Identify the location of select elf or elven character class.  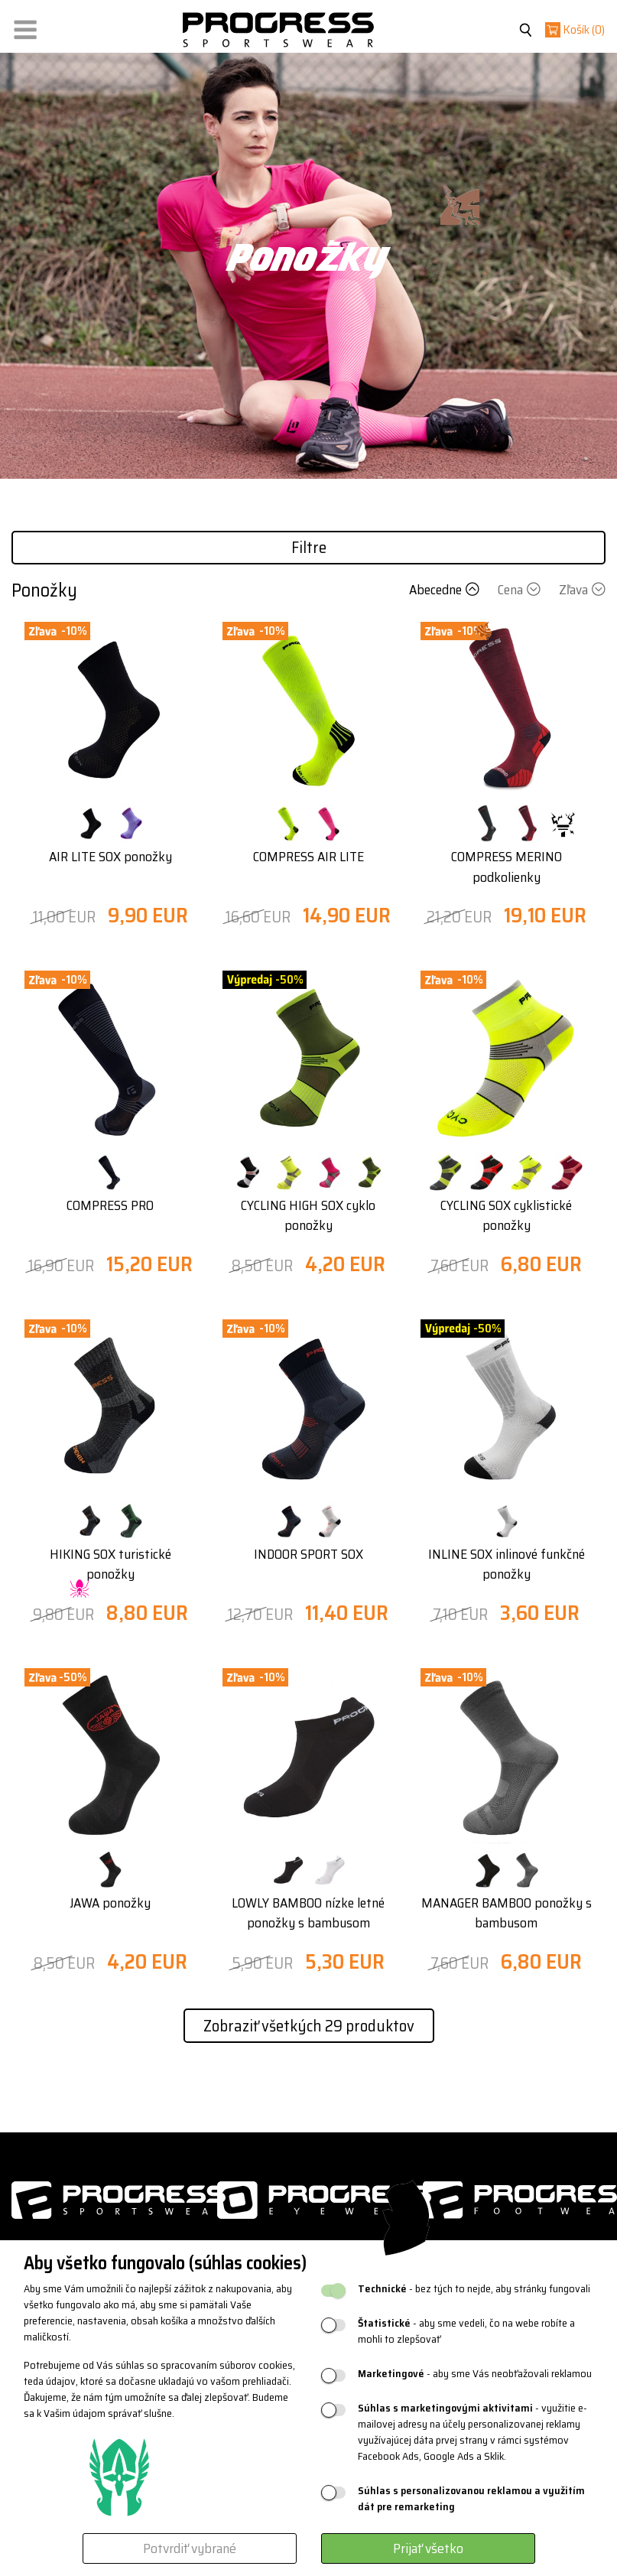
(119, 2477).